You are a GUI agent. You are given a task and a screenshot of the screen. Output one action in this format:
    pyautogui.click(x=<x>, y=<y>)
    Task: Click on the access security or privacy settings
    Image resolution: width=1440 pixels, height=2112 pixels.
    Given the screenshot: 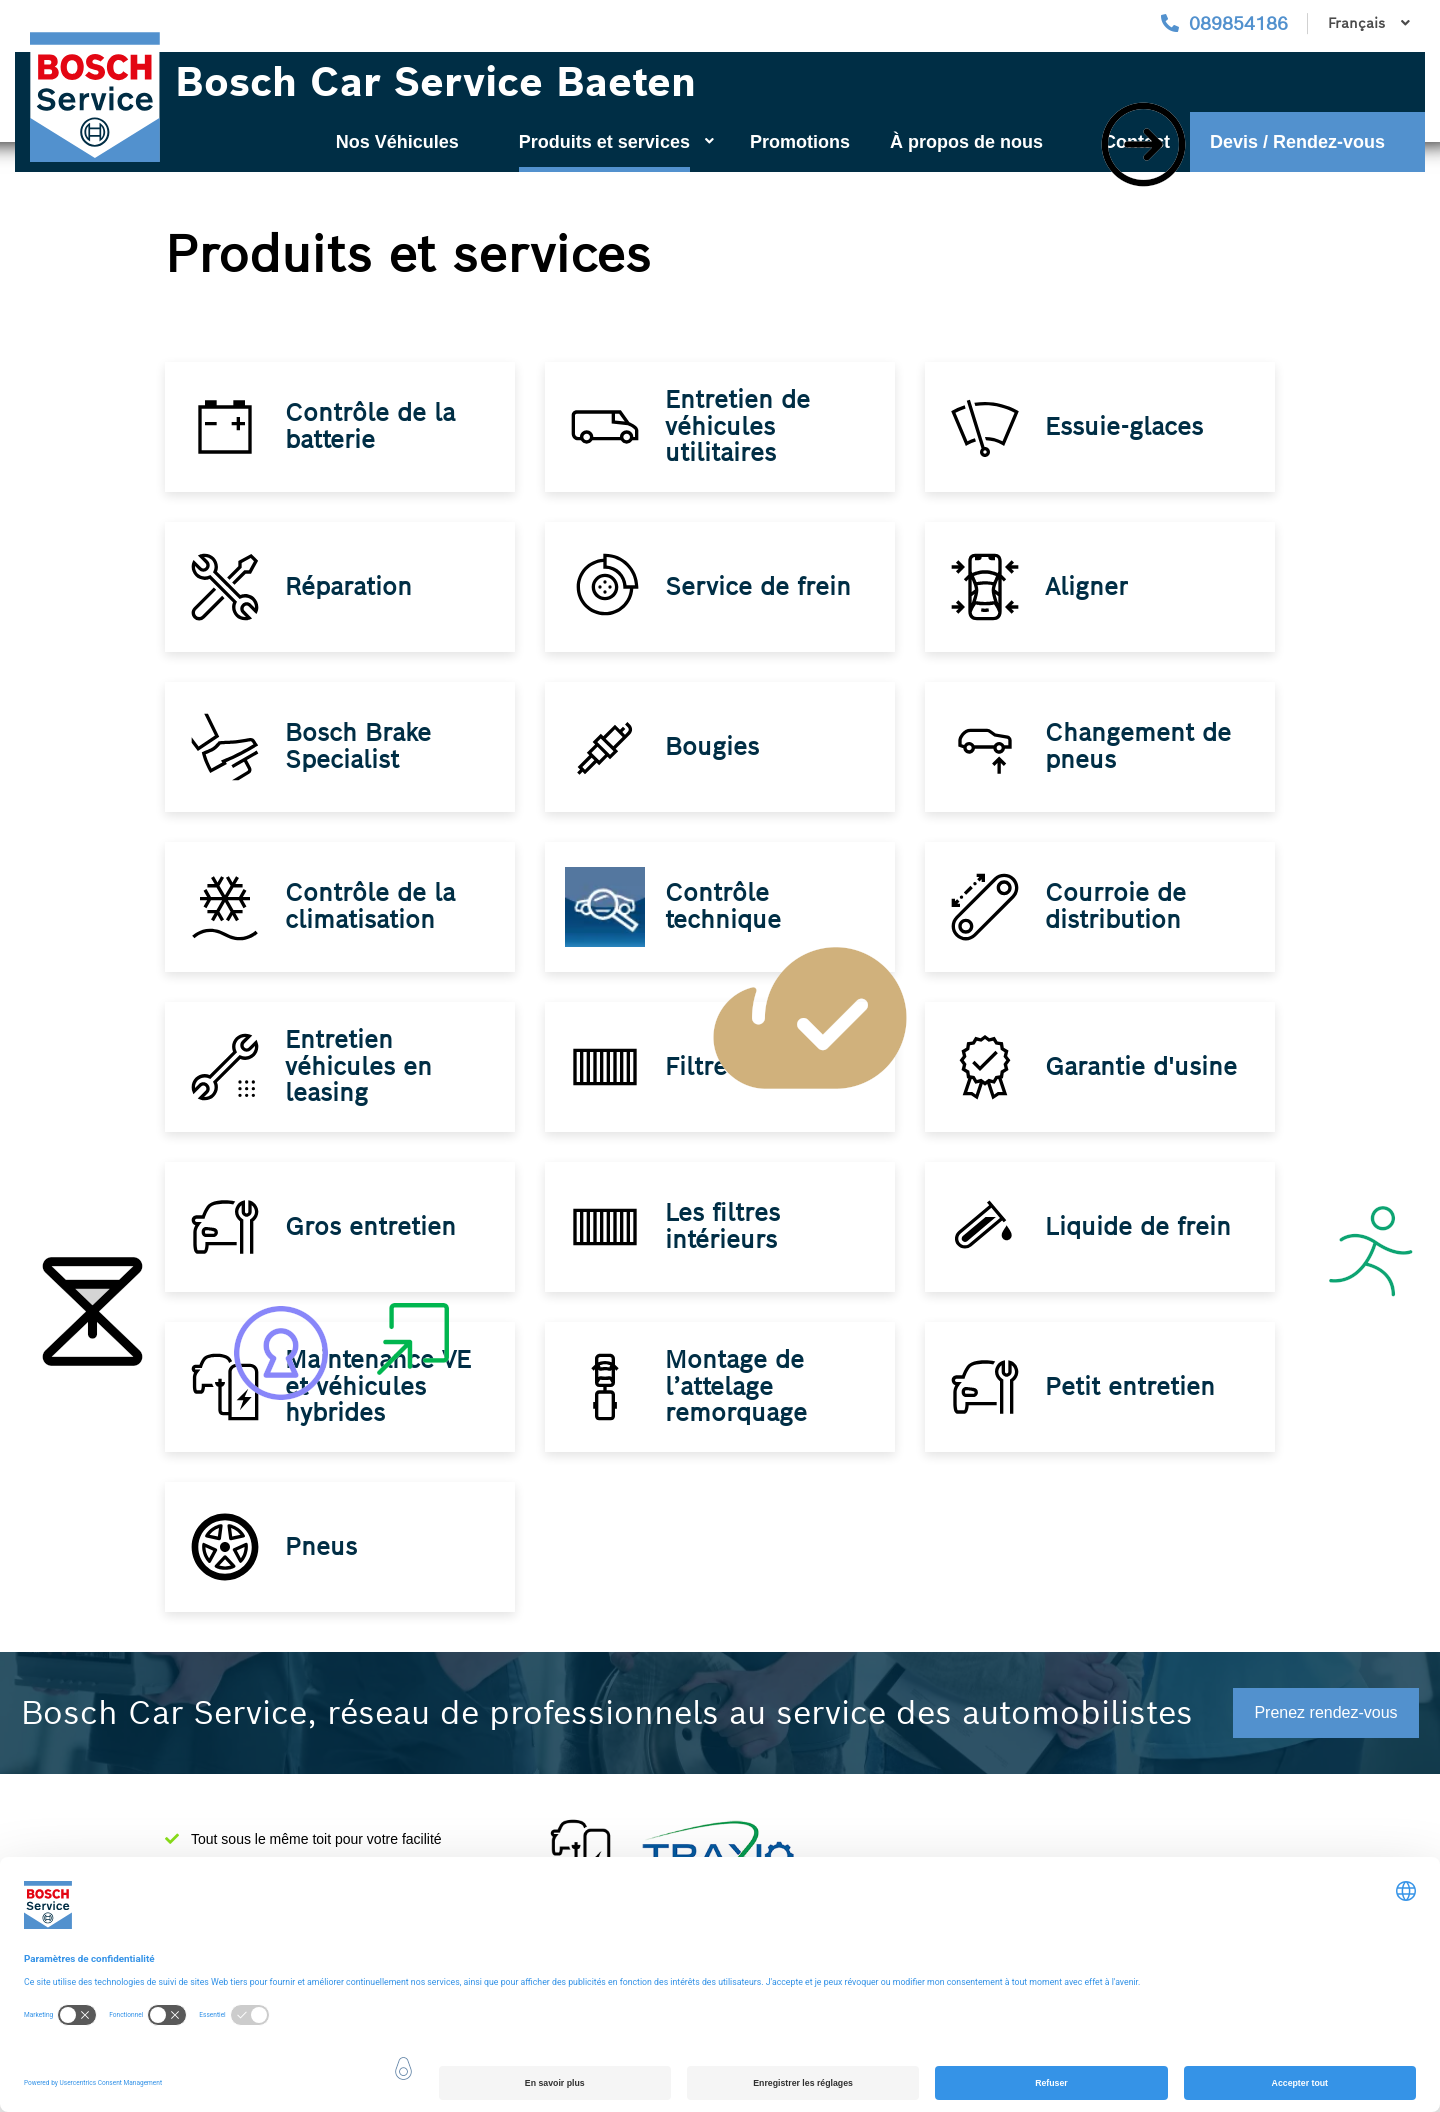 What is the action you would take?
    pyautogui.click(x=281, y=1353)
    